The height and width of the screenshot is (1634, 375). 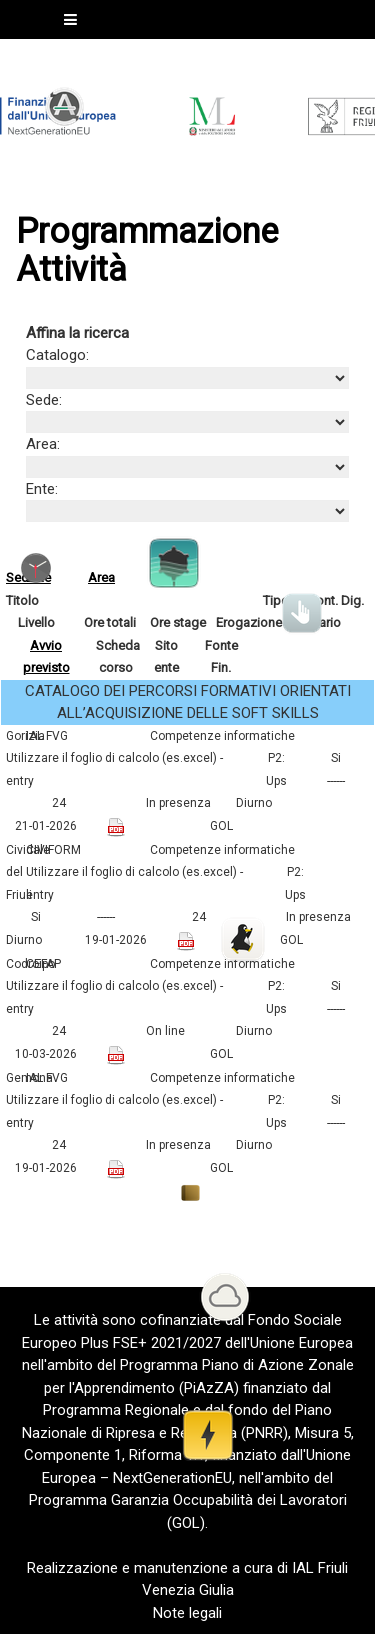 What do you see at coordinates (190, 1192) in the screenshot?
I see `access your desktop folder` at bounding box center [190, 1192].